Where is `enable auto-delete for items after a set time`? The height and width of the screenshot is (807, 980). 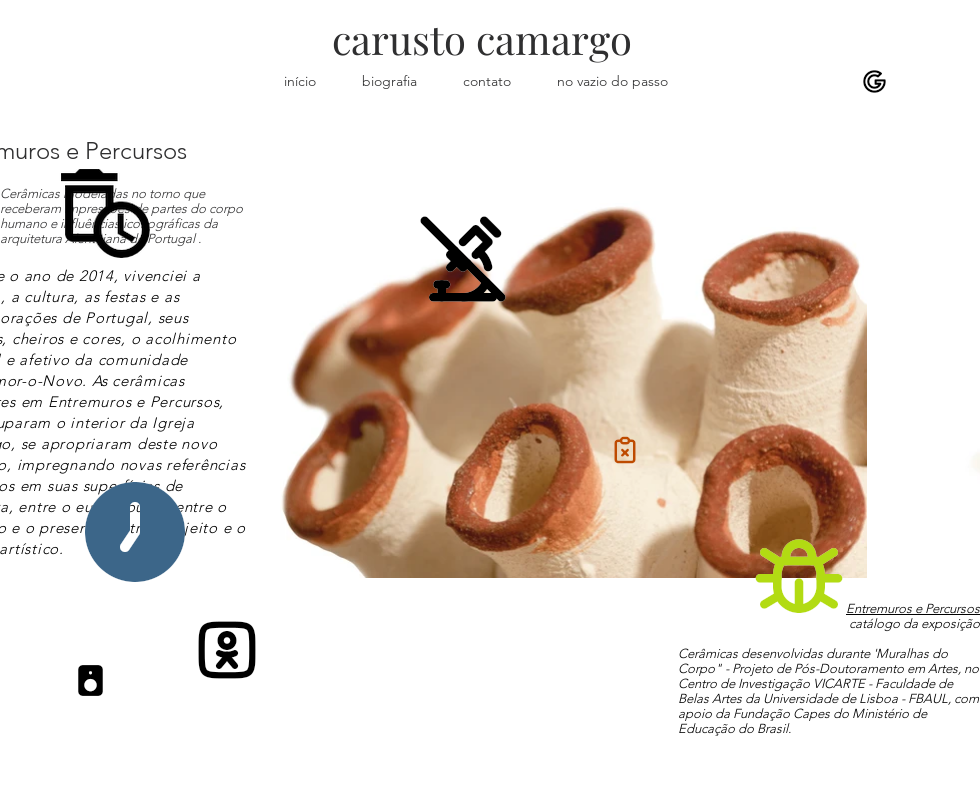
enable auto-delete for items after a set time is located at coordinates (105, 213).